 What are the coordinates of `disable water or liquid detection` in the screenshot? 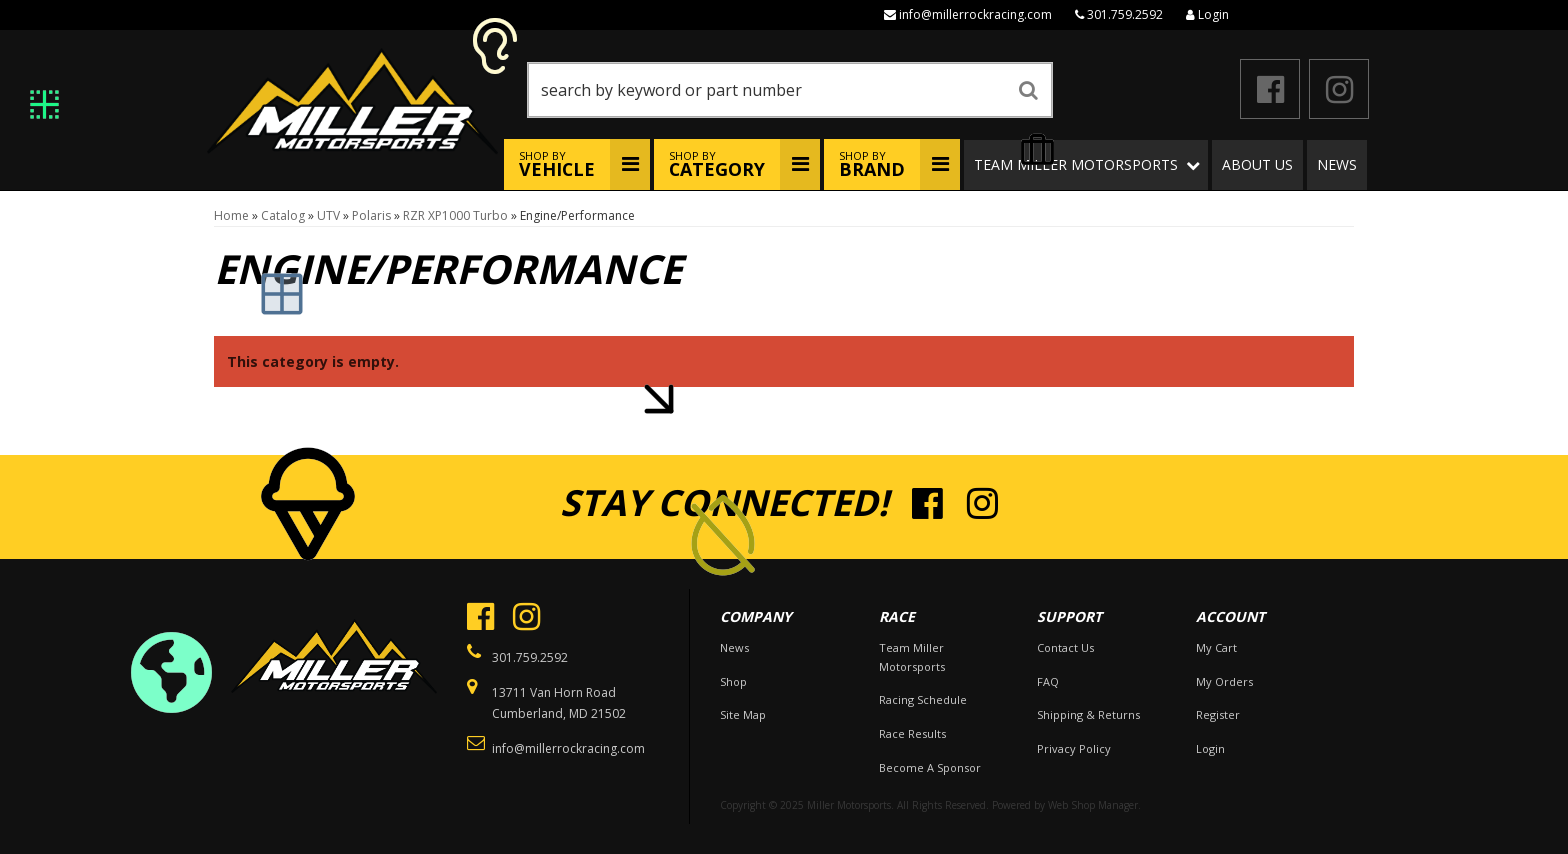 It's located at (723, 538).